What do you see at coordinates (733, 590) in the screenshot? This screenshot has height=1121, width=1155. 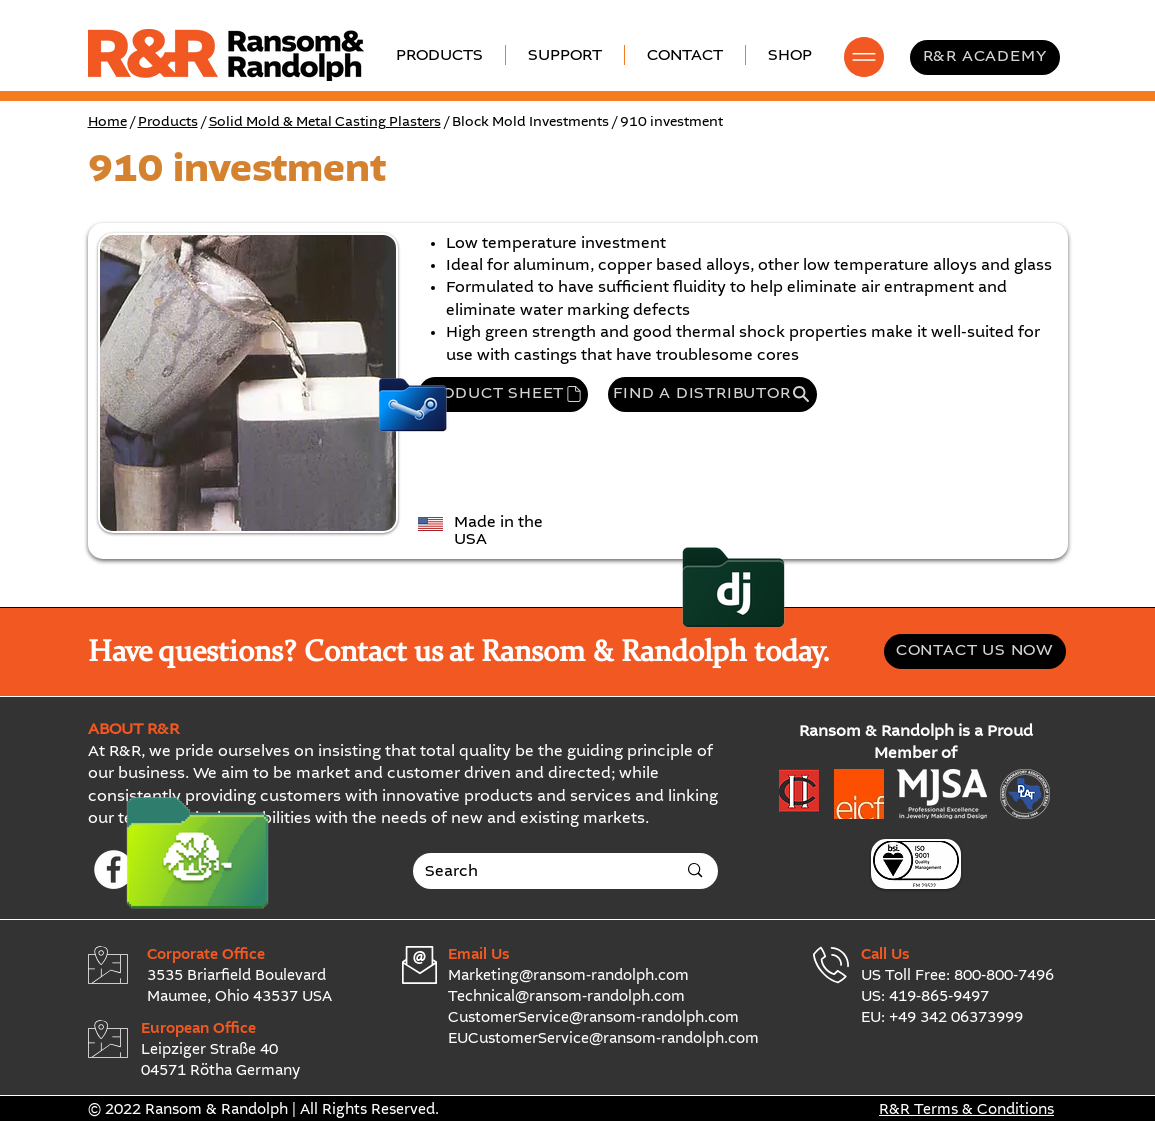 I see `folder containing django project files` at bounding box center [733, 590].